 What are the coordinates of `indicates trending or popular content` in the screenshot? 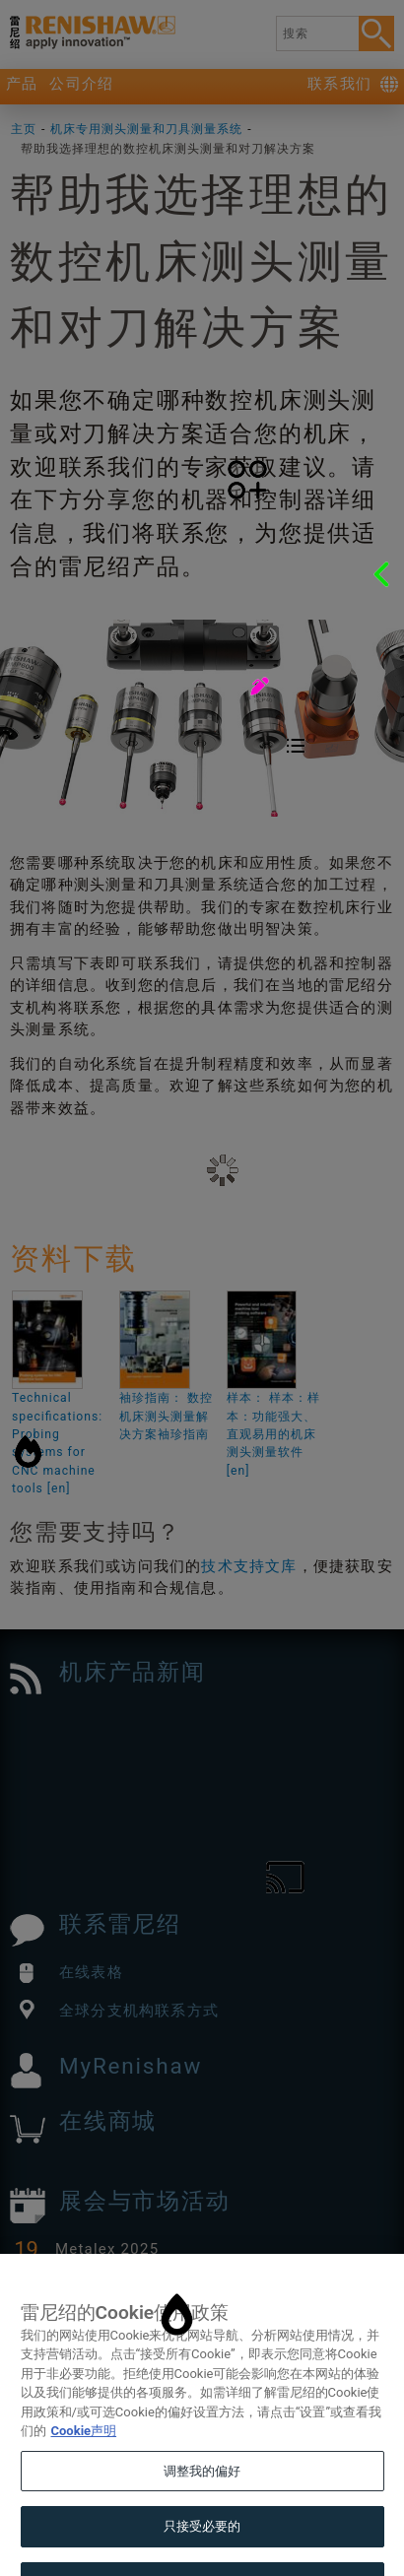 It's located at (28, 1452).